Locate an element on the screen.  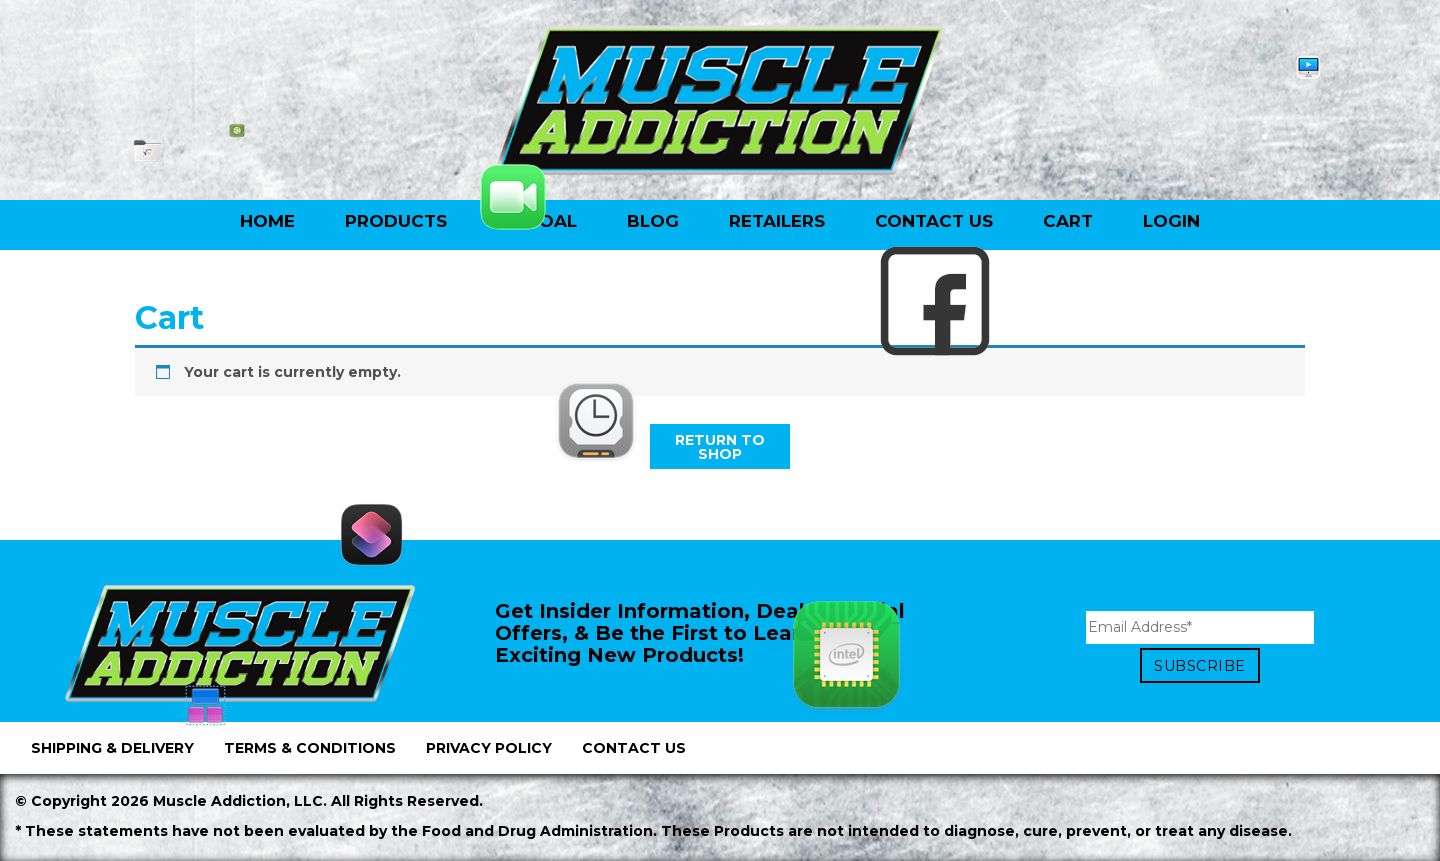
open variety slideshow app is located at coordinates (1308, 67).